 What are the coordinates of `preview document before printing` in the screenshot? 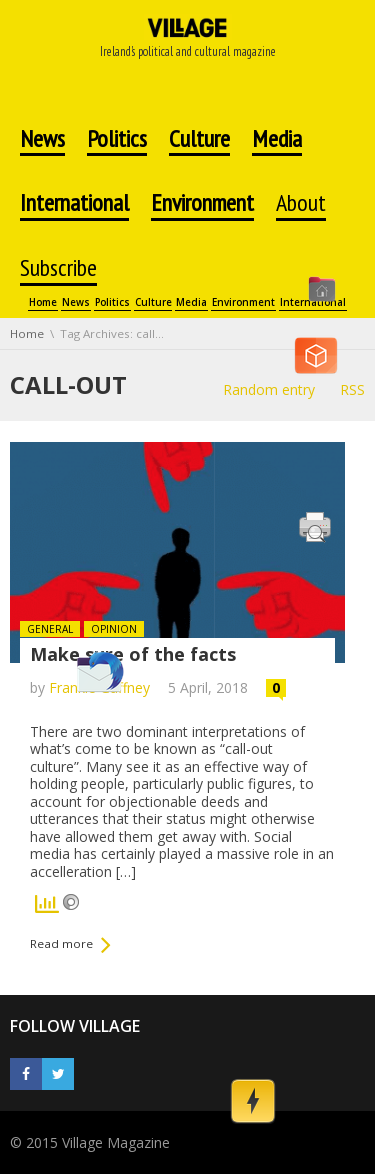 It's located at (315, 527).